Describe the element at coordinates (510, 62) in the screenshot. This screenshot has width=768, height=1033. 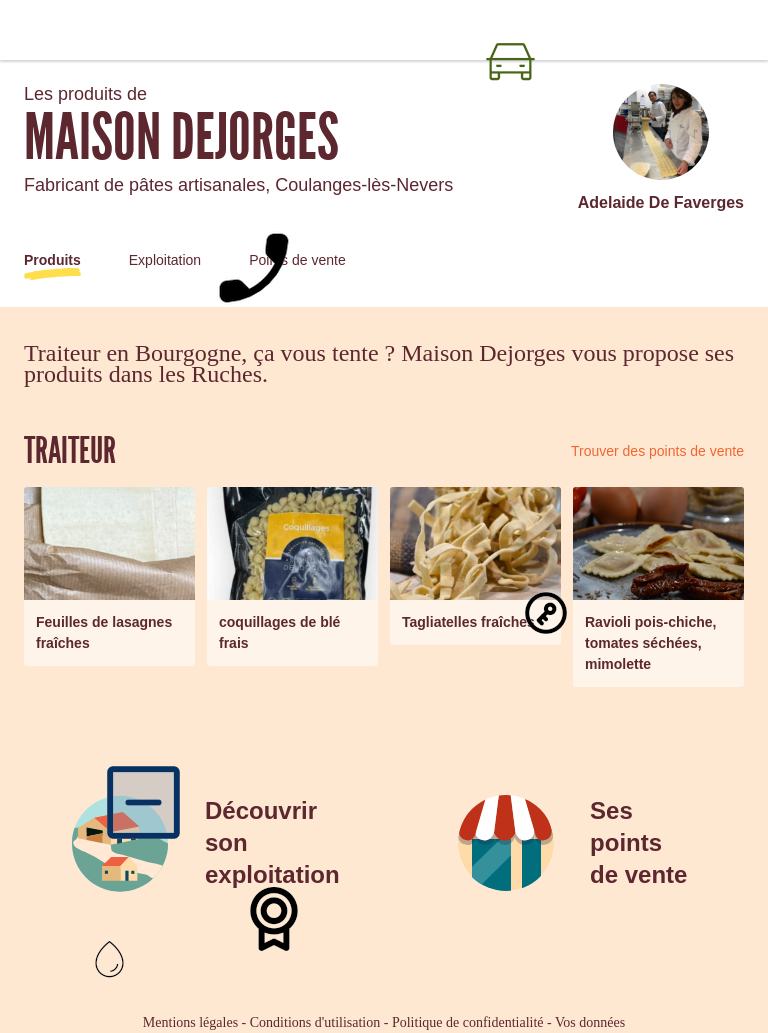
I see `access vehicle or transportation options` at that location.